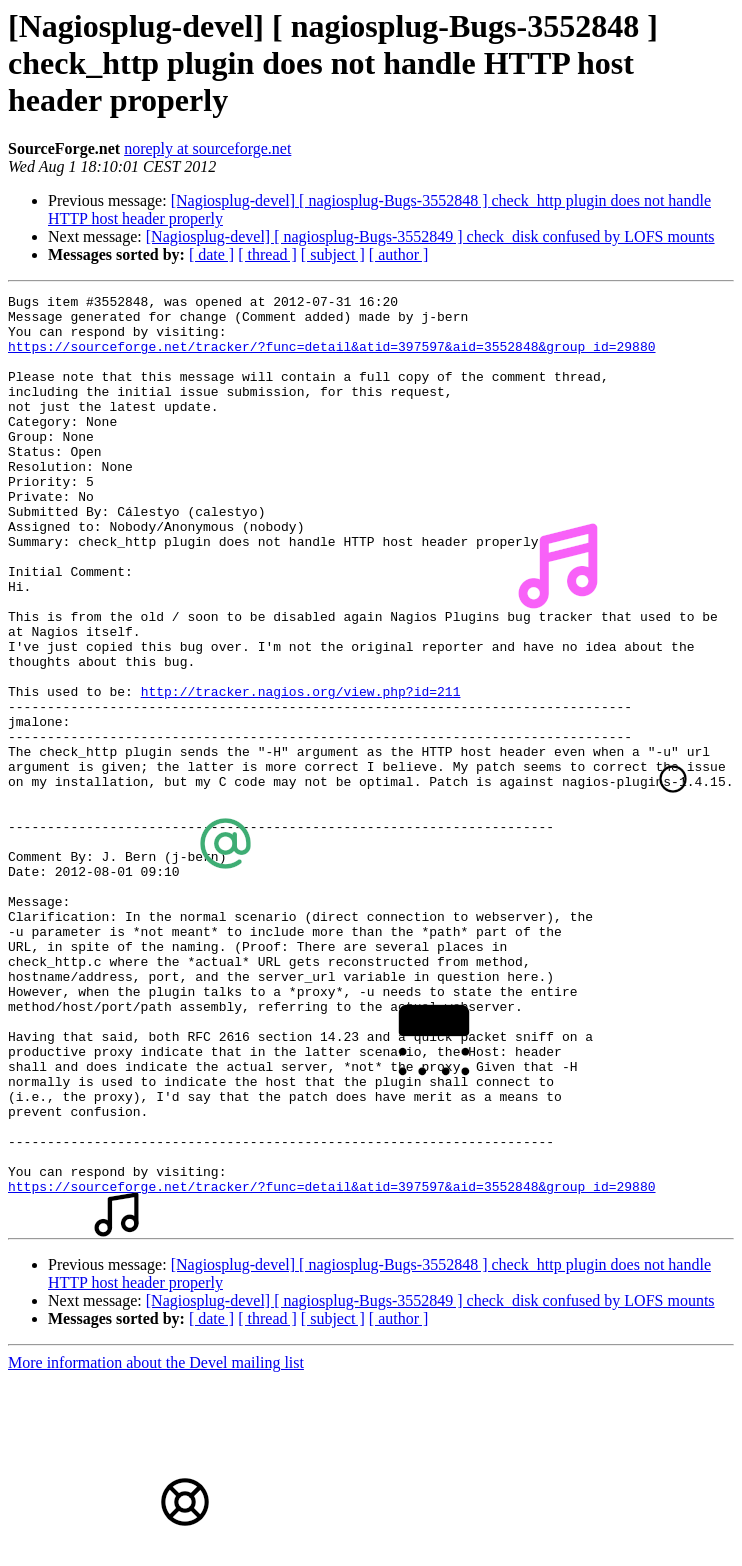 Image resolution: width=742 pixels, height=1566 pixels. What do you see at coordinates (434, 1040) in the screenshot?
I see `align content to the top of a container` at bounding box center [434, 1040].